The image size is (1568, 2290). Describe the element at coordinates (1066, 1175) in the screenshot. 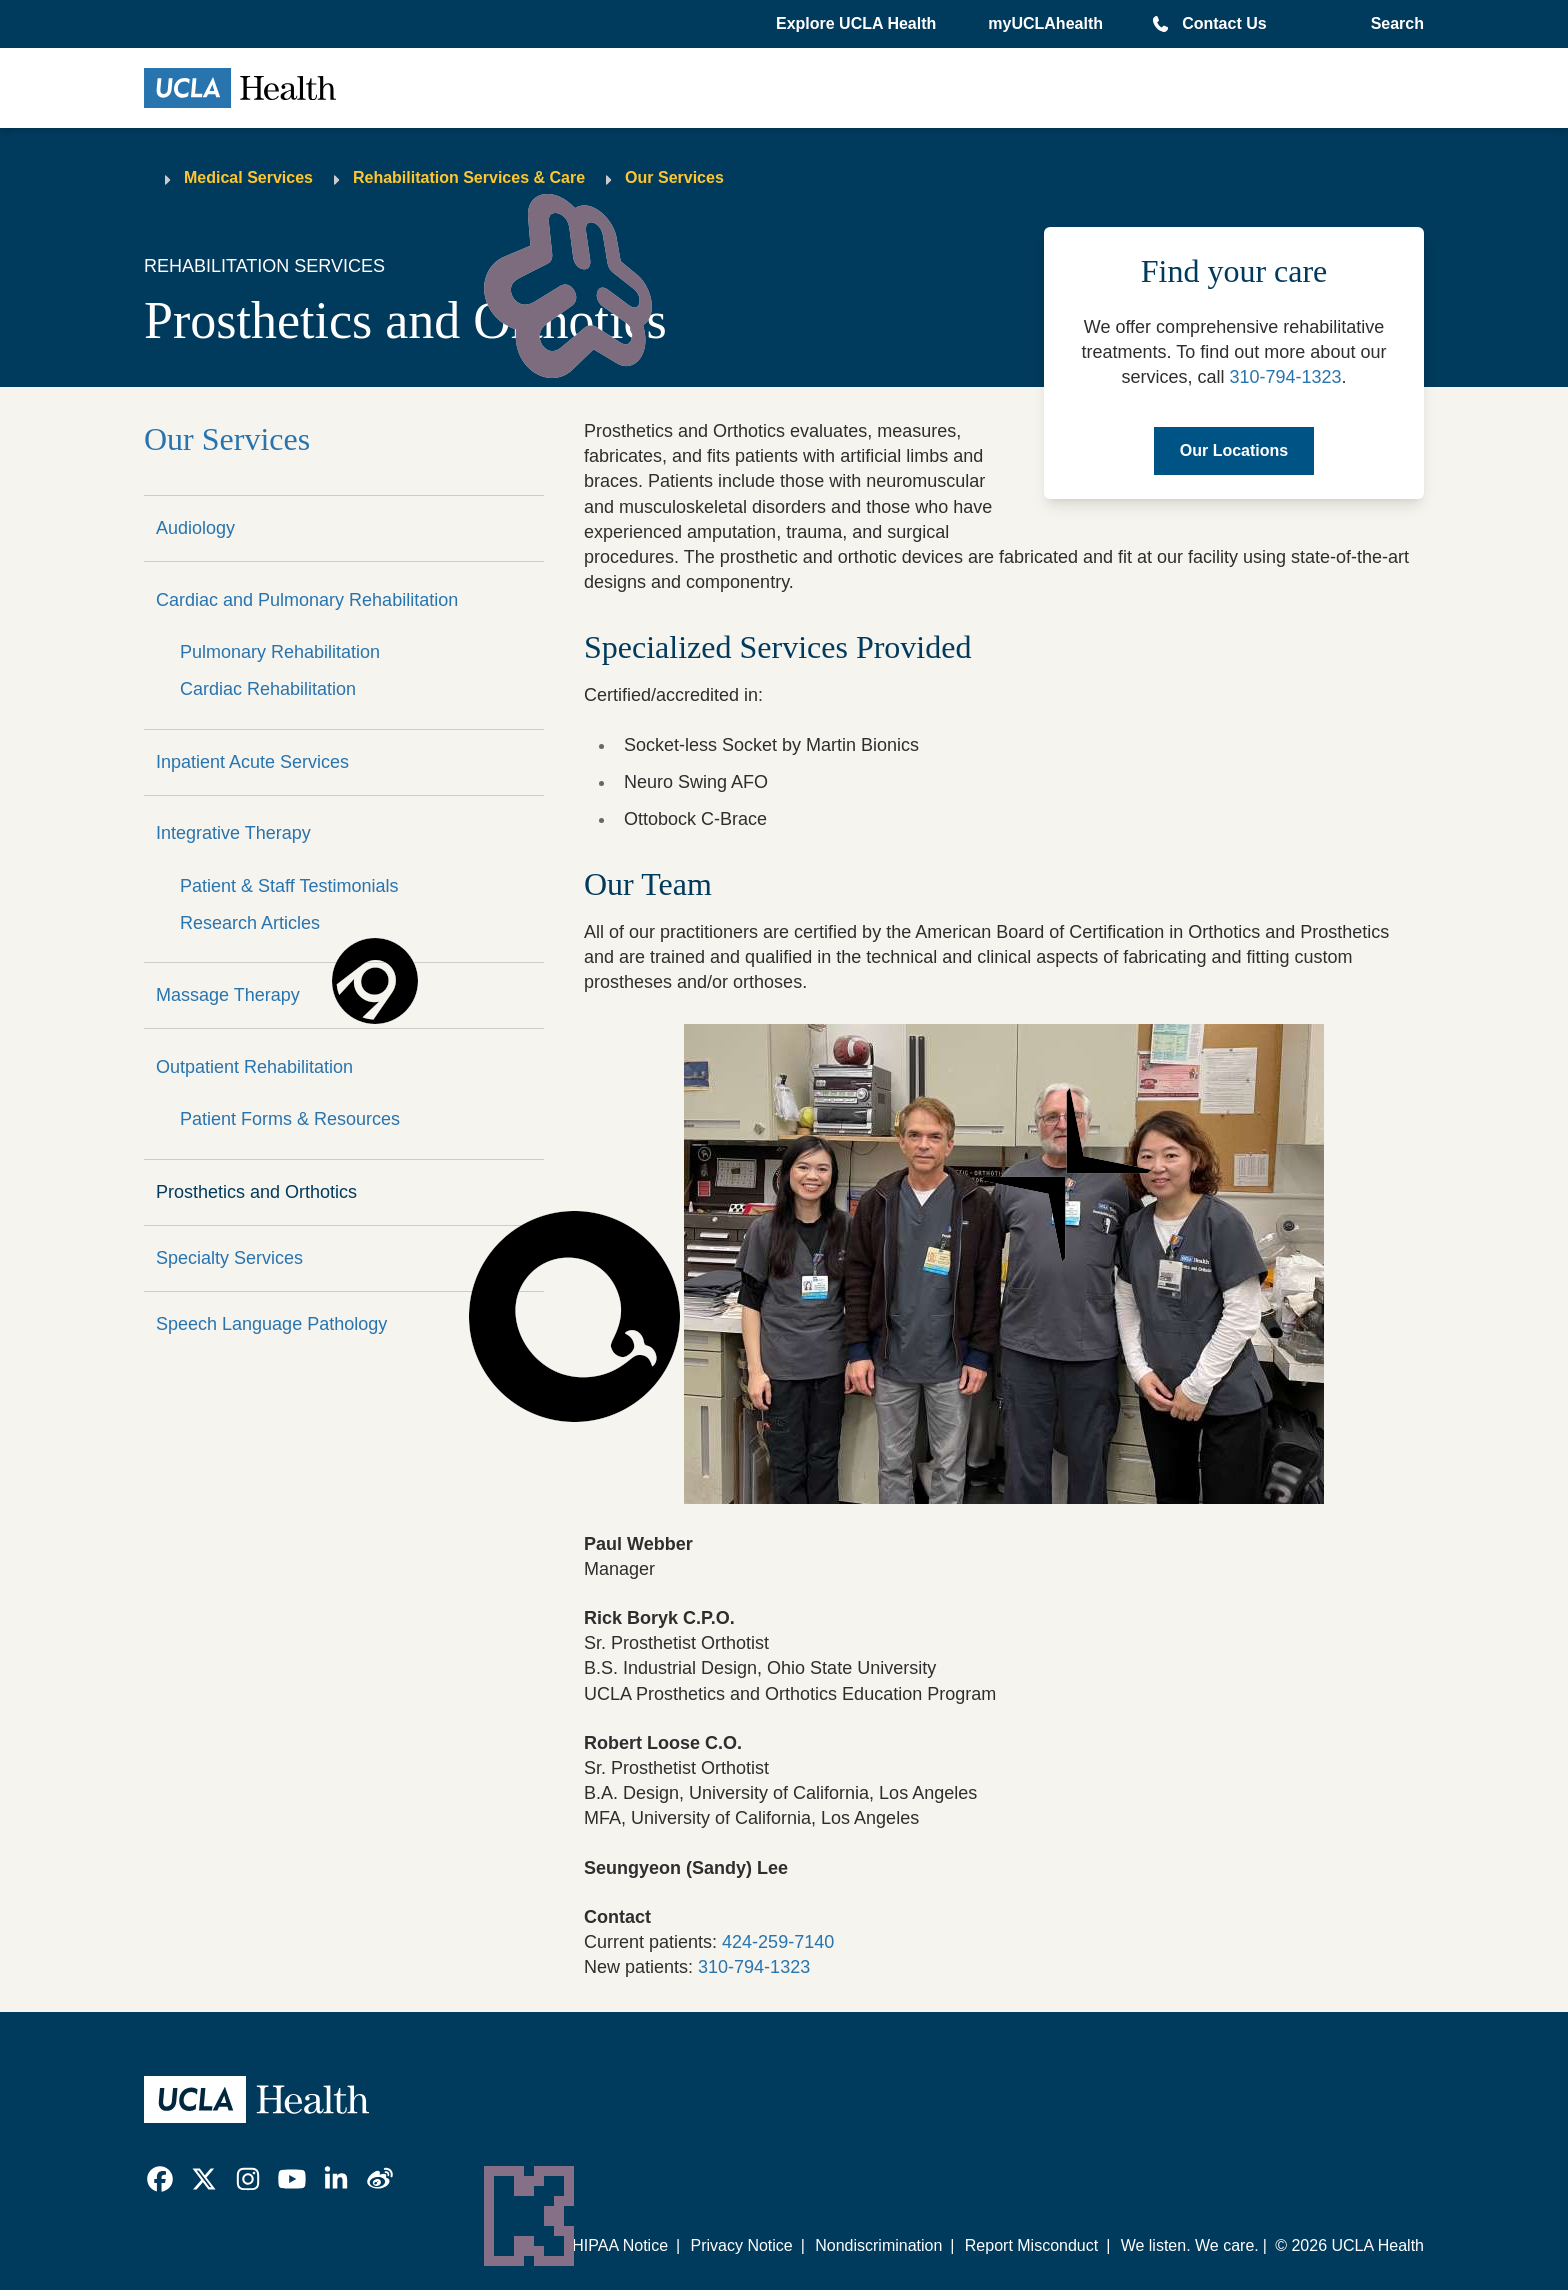

I see `polestar electric vehicle brand logo` at that location.